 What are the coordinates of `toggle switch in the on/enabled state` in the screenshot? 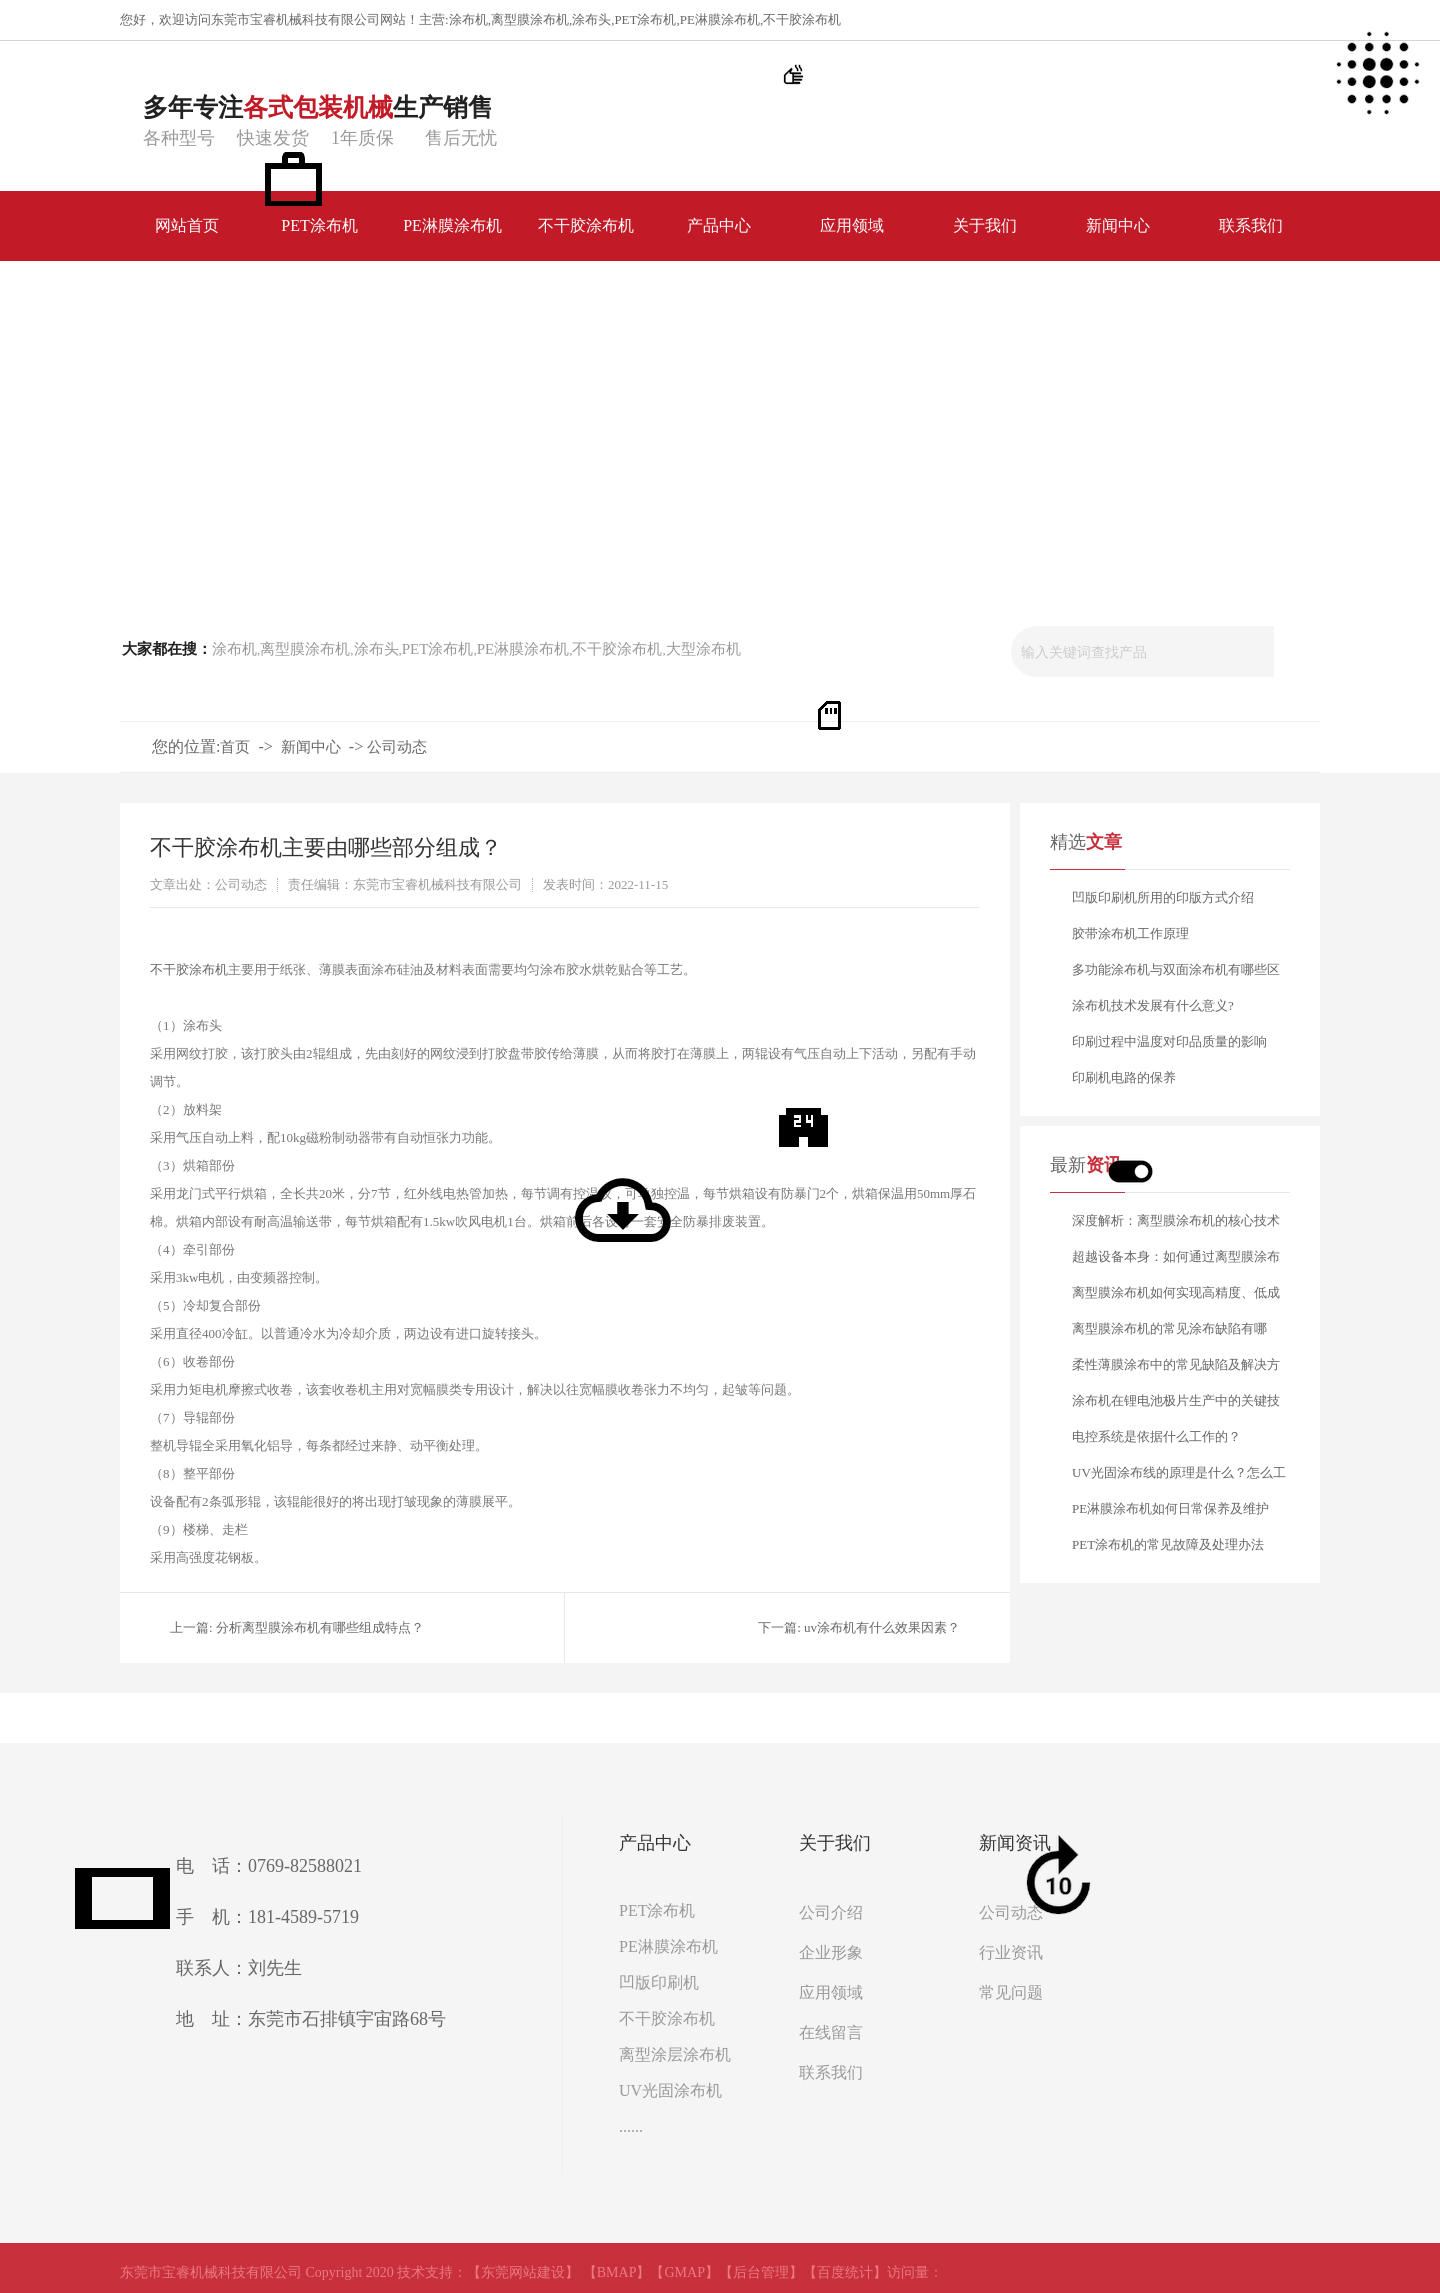 It's located at (1130, 1171).